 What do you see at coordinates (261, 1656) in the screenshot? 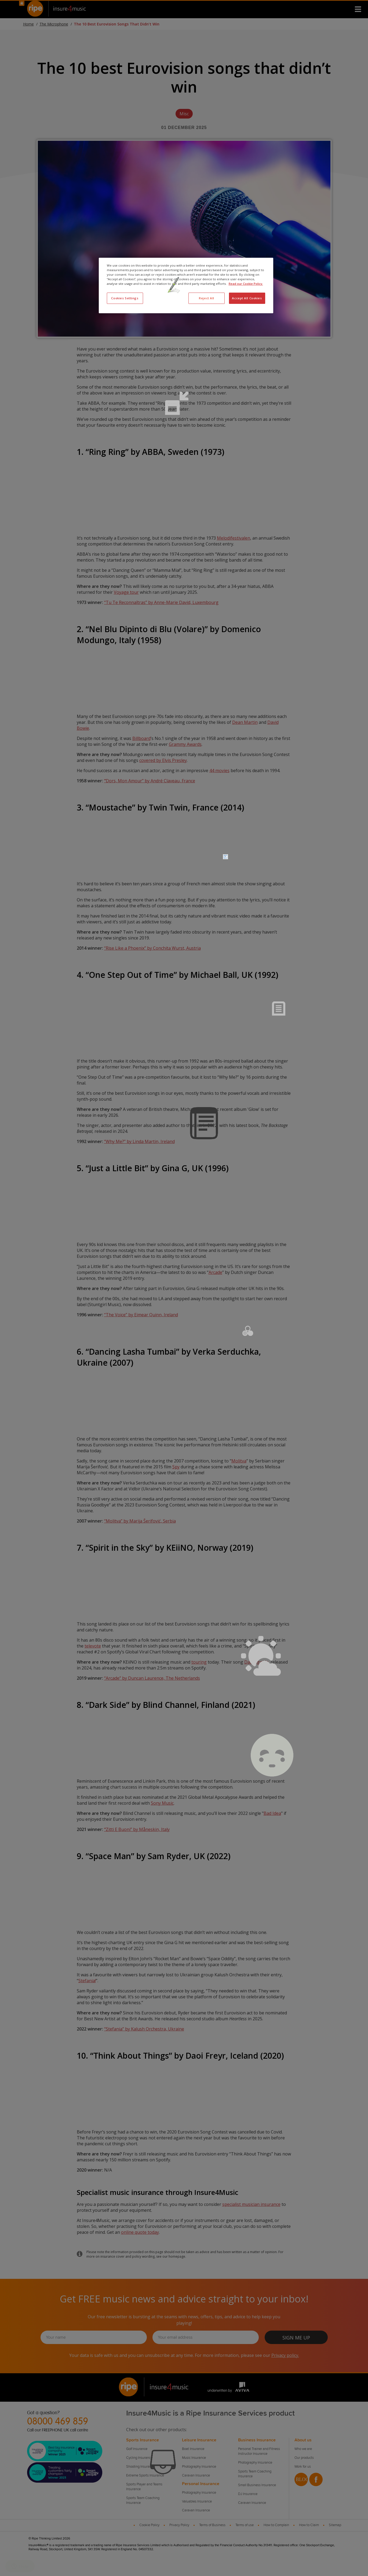
I see `indicates partly cloudy weather conditions` at bounding box center [261, 1656].